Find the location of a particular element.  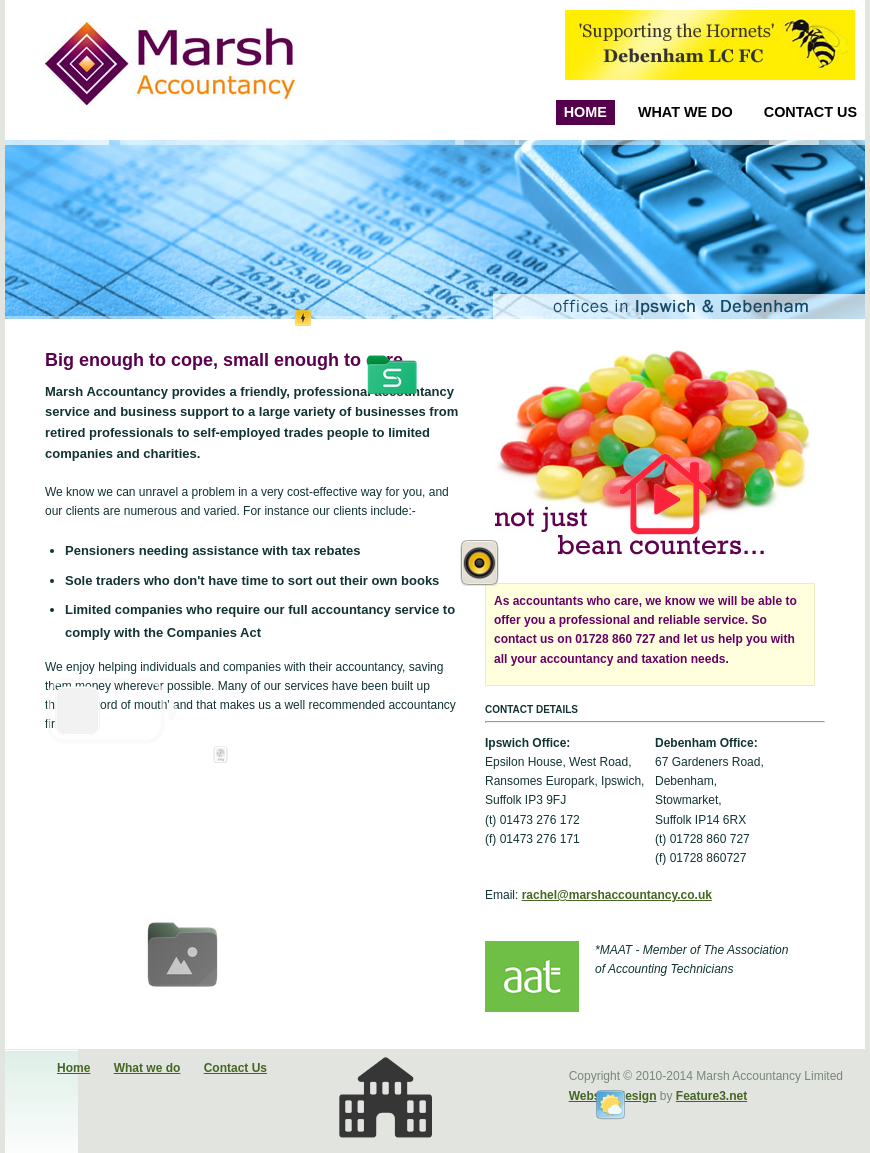

open your pictures folder is located at coordinates (182, 954).